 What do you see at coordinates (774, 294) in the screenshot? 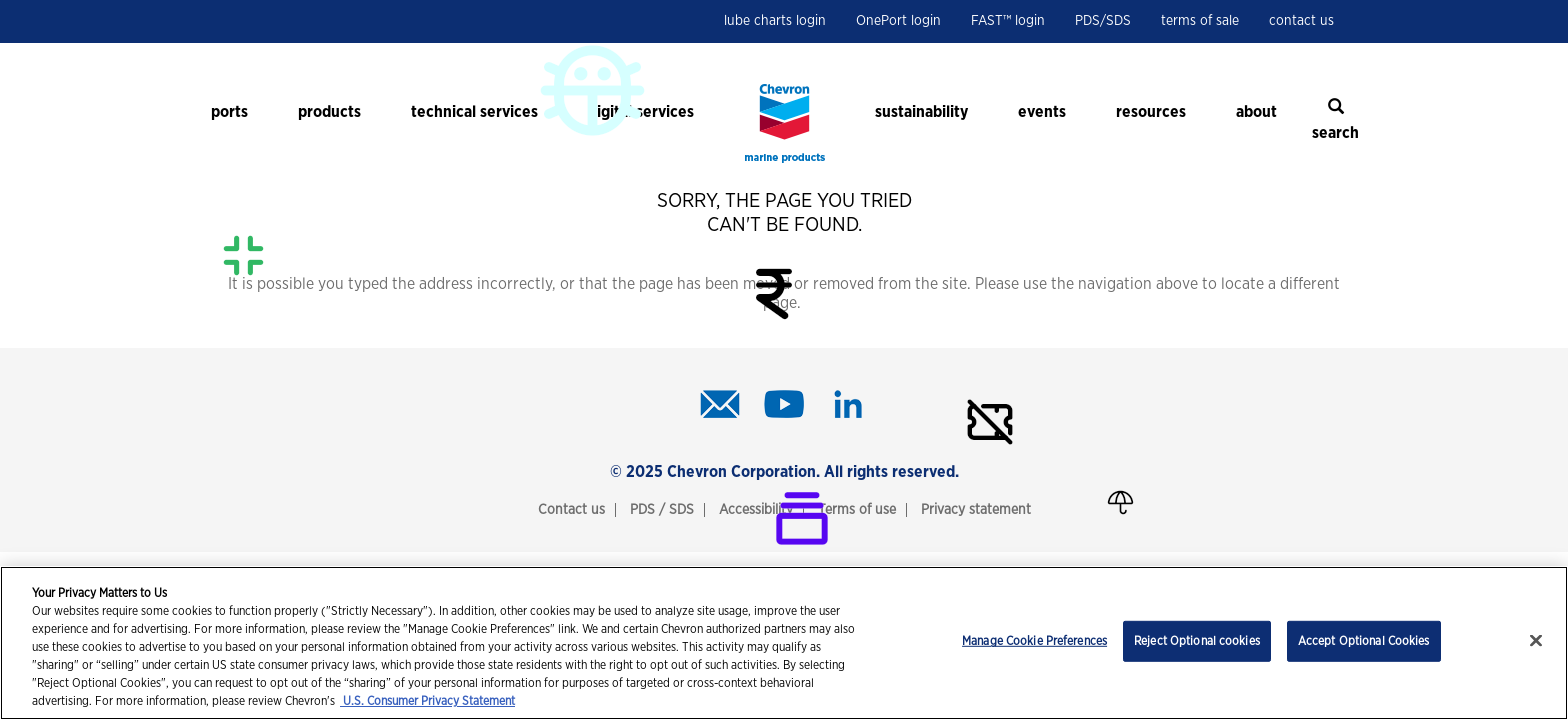
I see `view price in indian rupees` at bounding box center [774, 294].